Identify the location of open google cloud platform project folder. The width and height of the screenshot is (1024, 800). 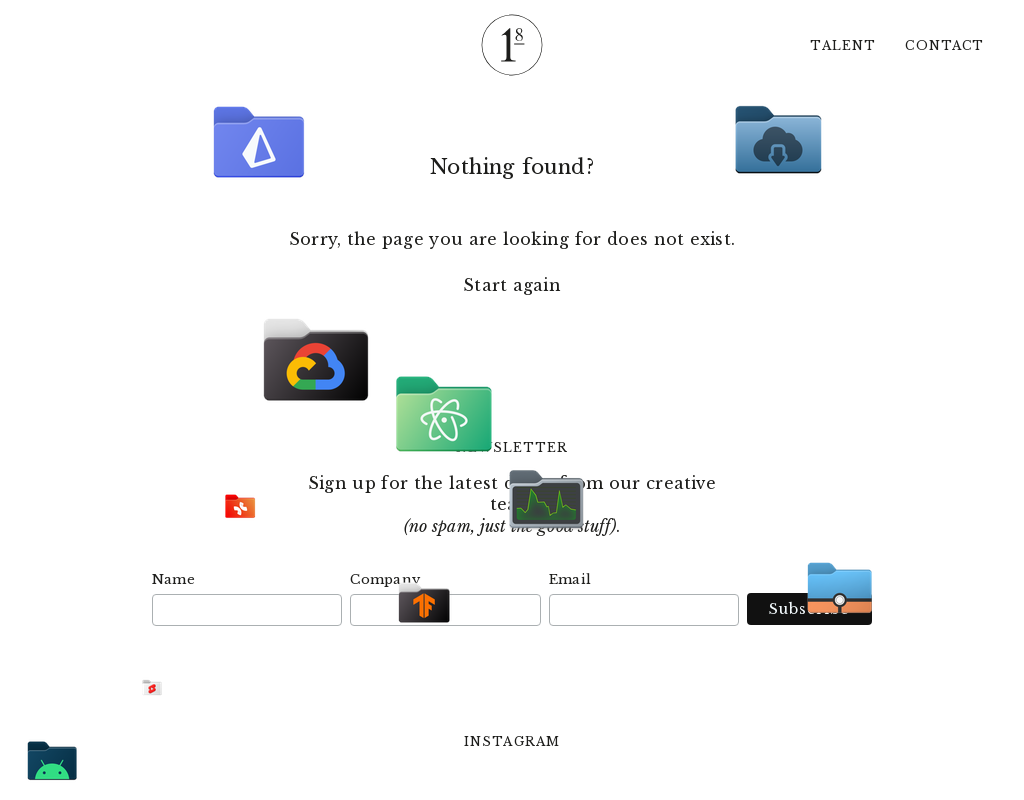
(315, 362).